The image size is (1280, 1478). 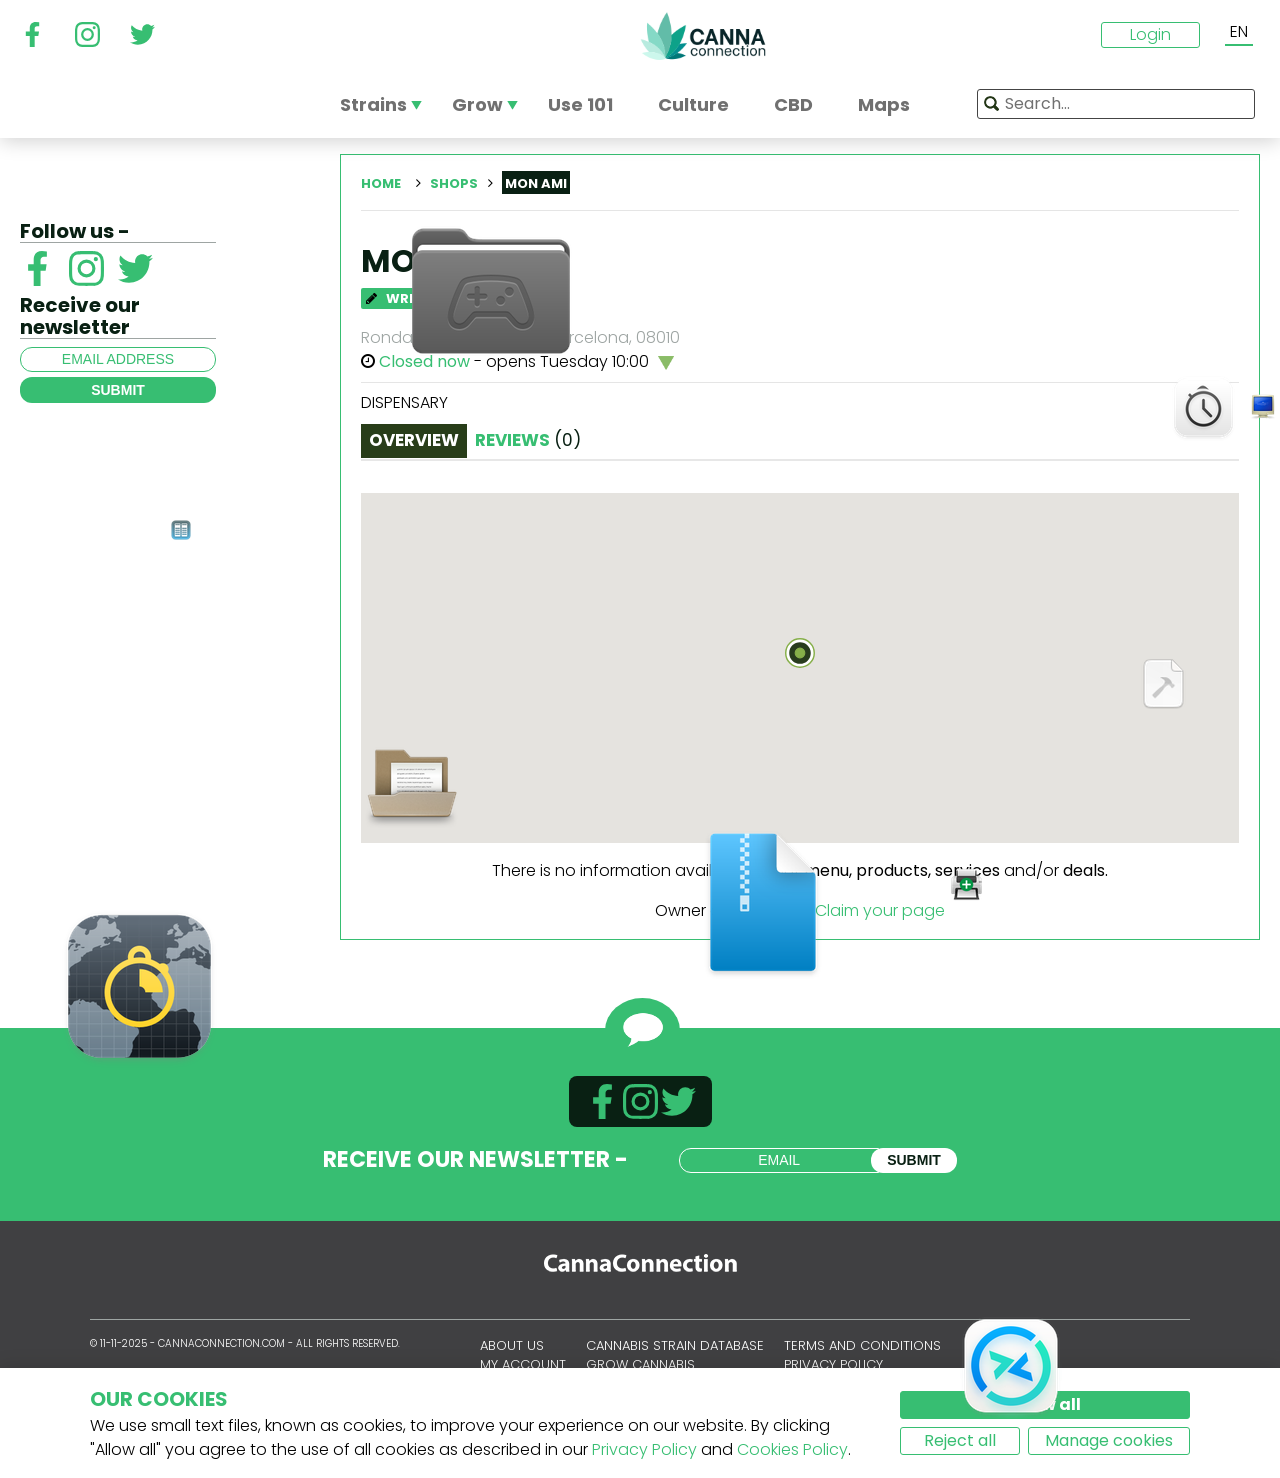 I want to click on launch remmina remote desktop client, so click(x=1011, y=1366).